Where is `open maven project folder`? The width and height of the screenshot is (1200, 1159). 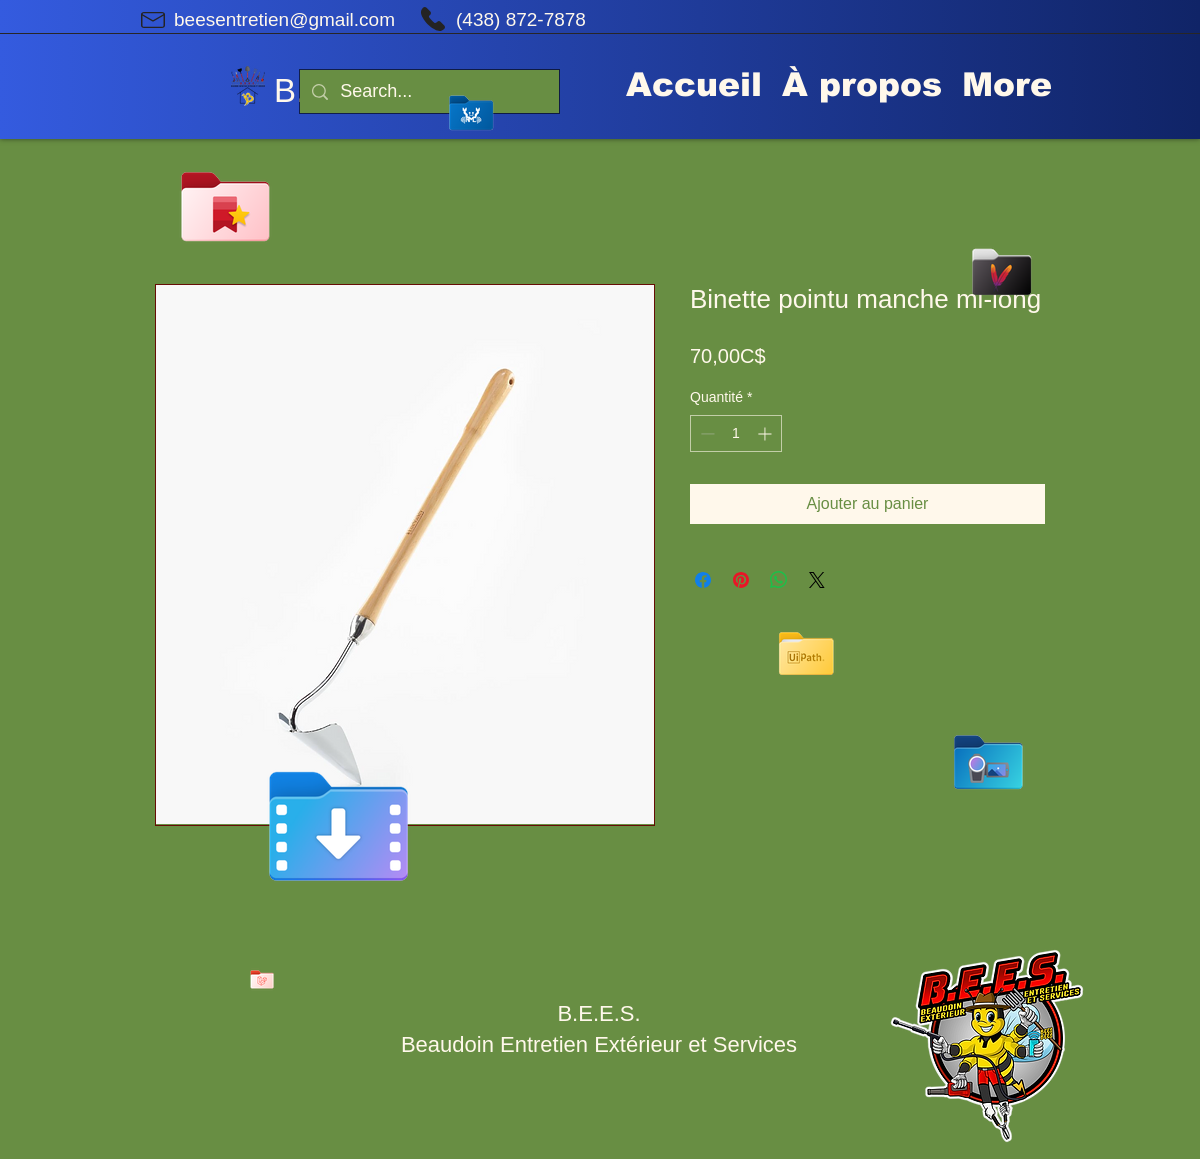 open maven project folder is located at coordinates (1001, 273).